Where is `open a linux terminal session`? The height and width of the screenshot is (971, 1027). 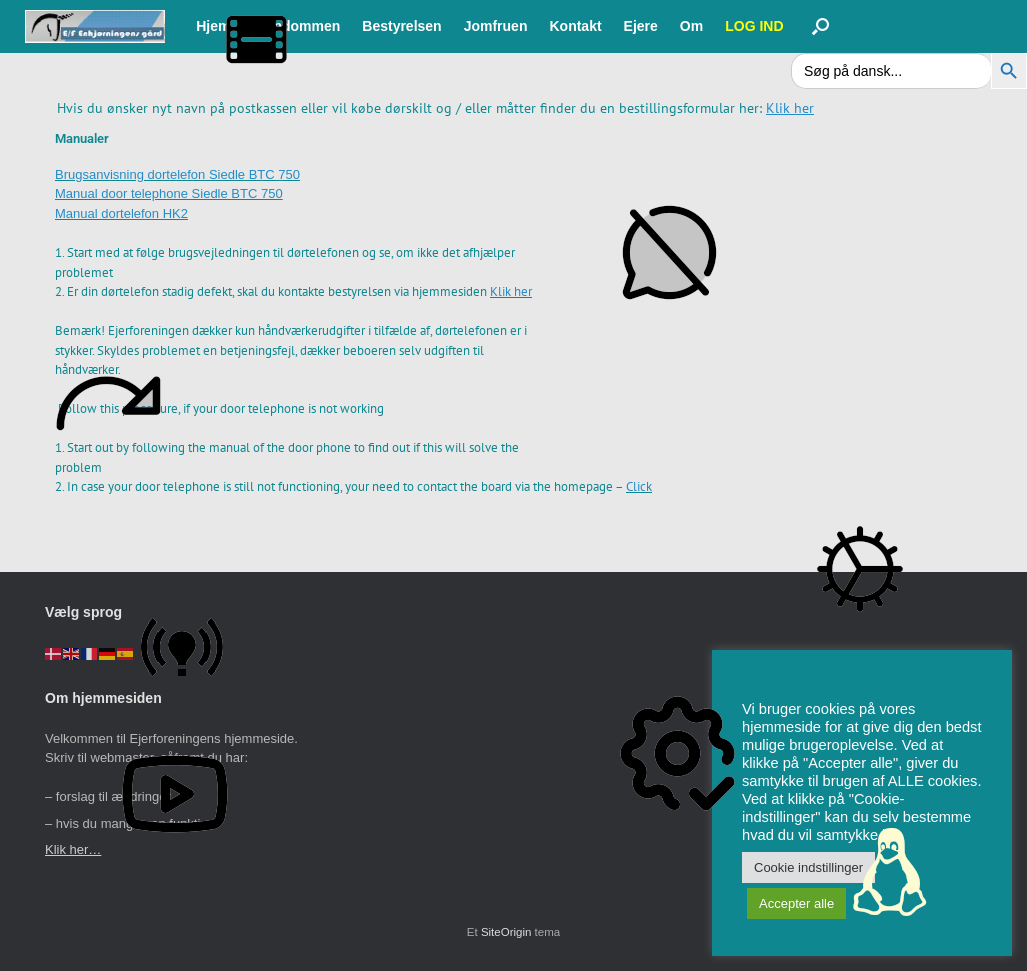
open a linux terminal session is located at coordinates (890, 872).